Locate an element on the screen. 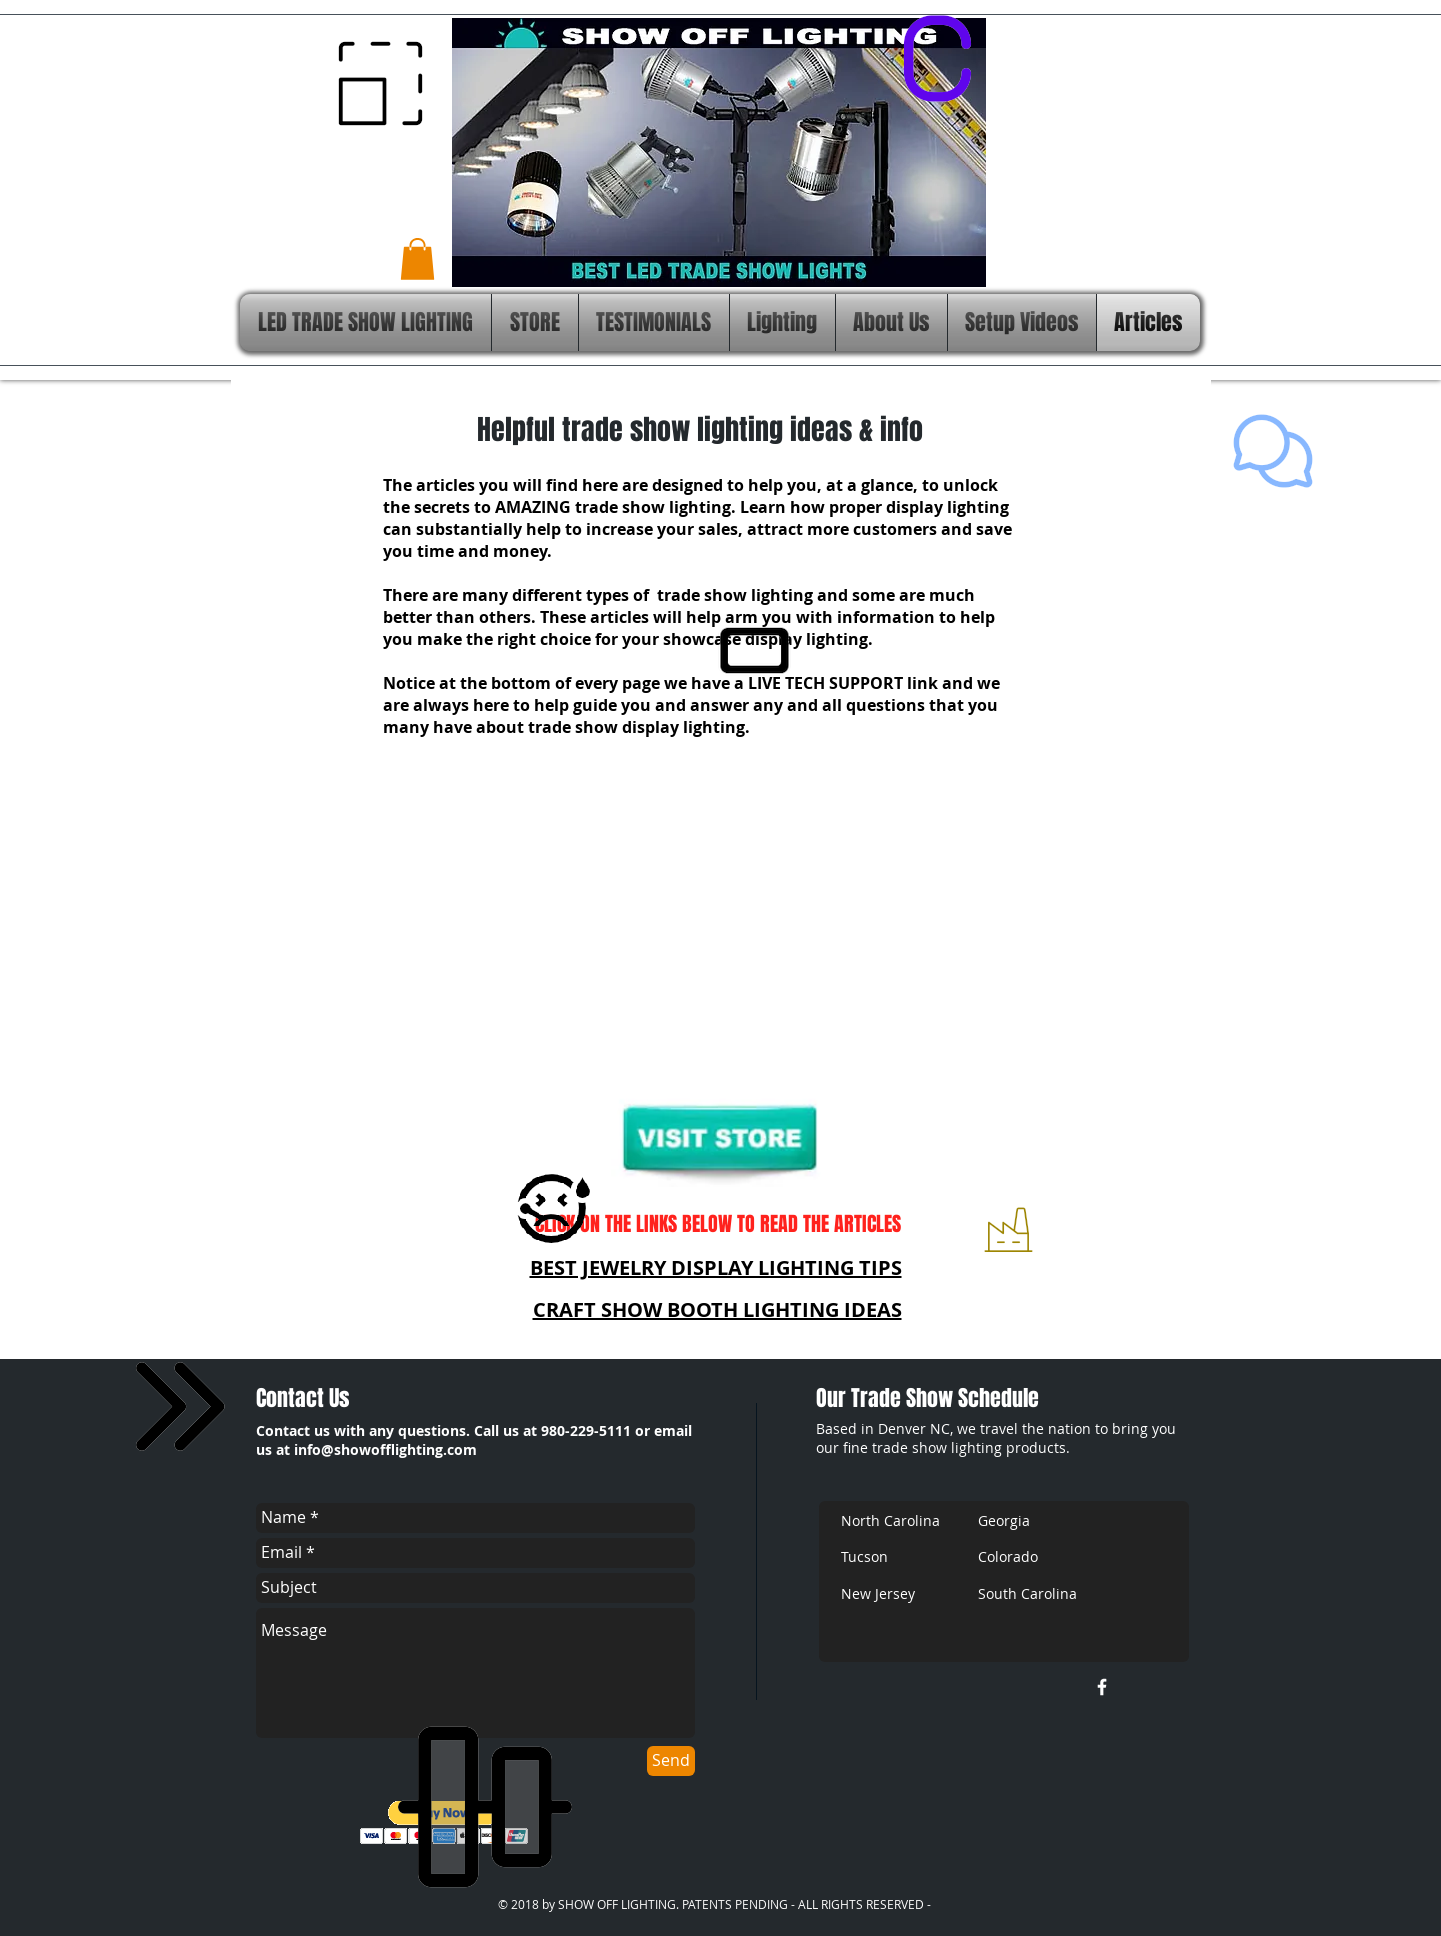  resize a window or element is located at coordinates (380, 83).